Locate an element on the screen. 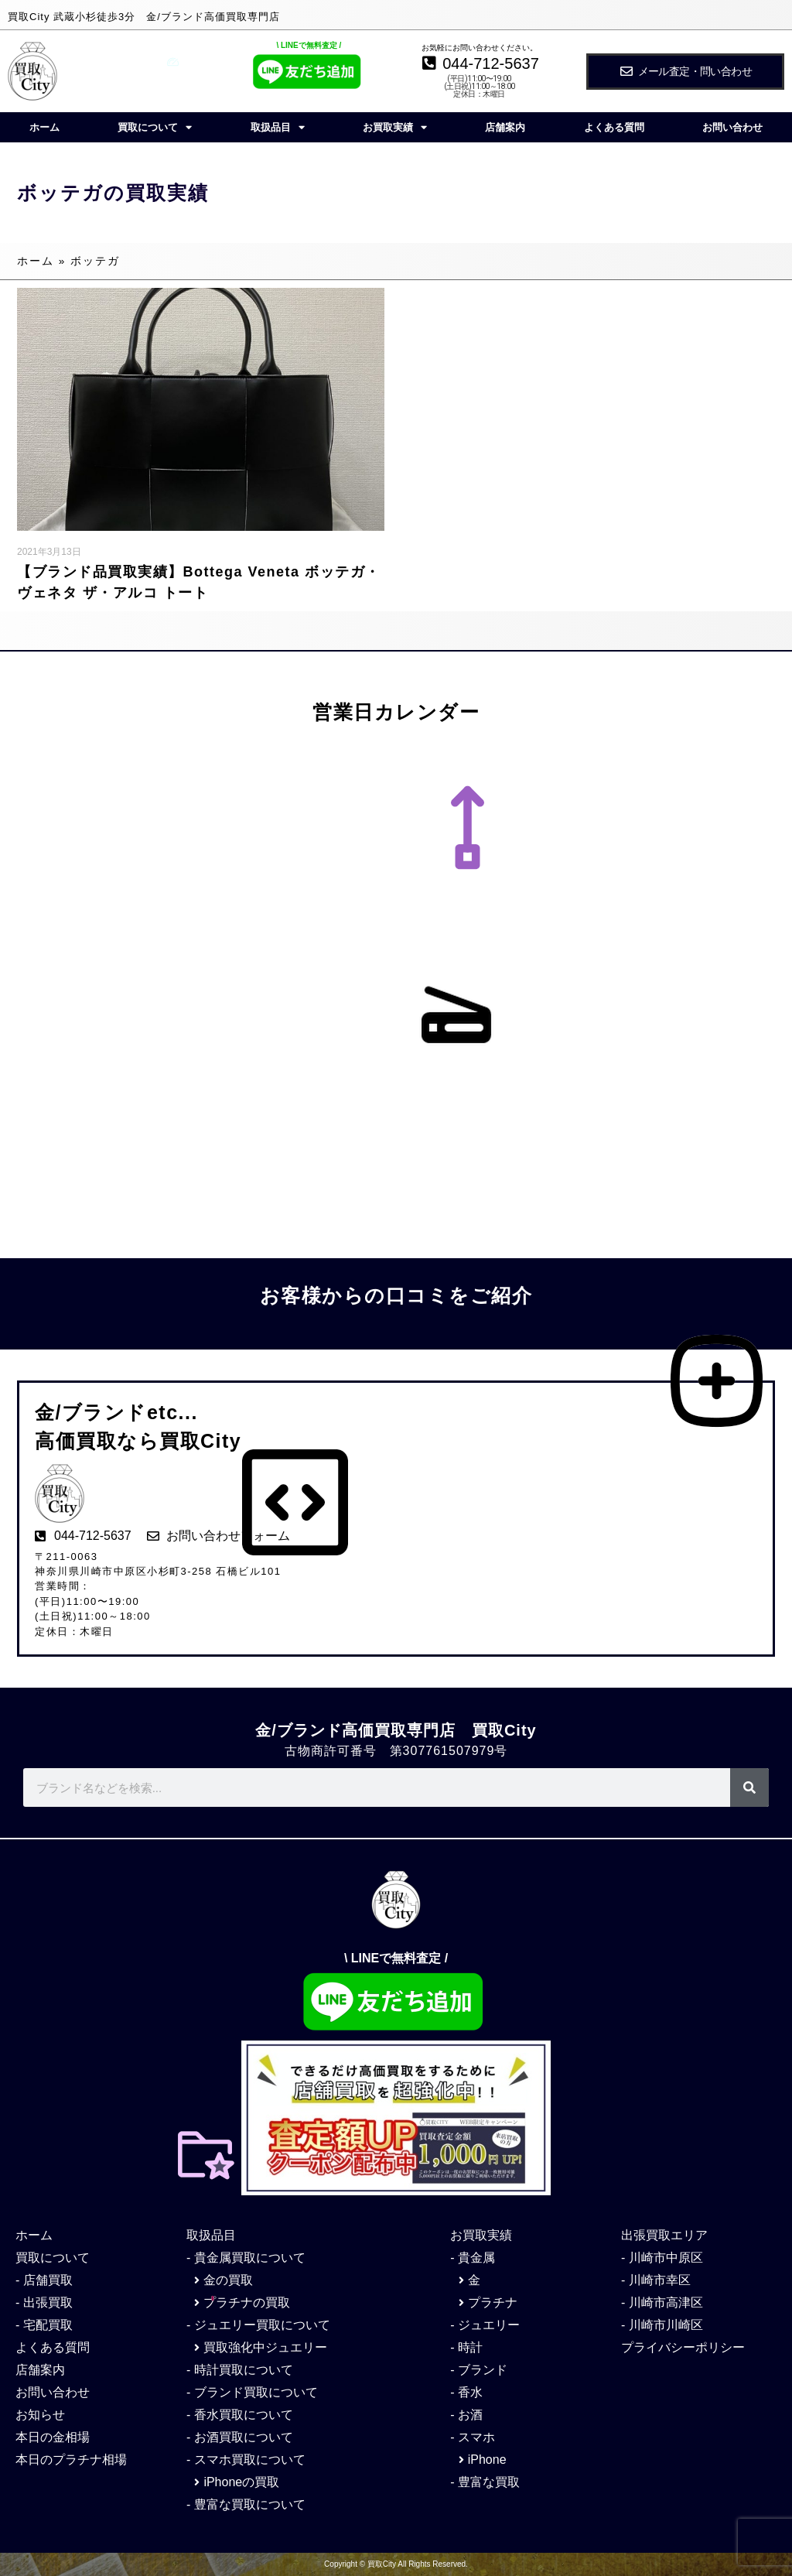  scan a document is located at coordinates (456, 1012).